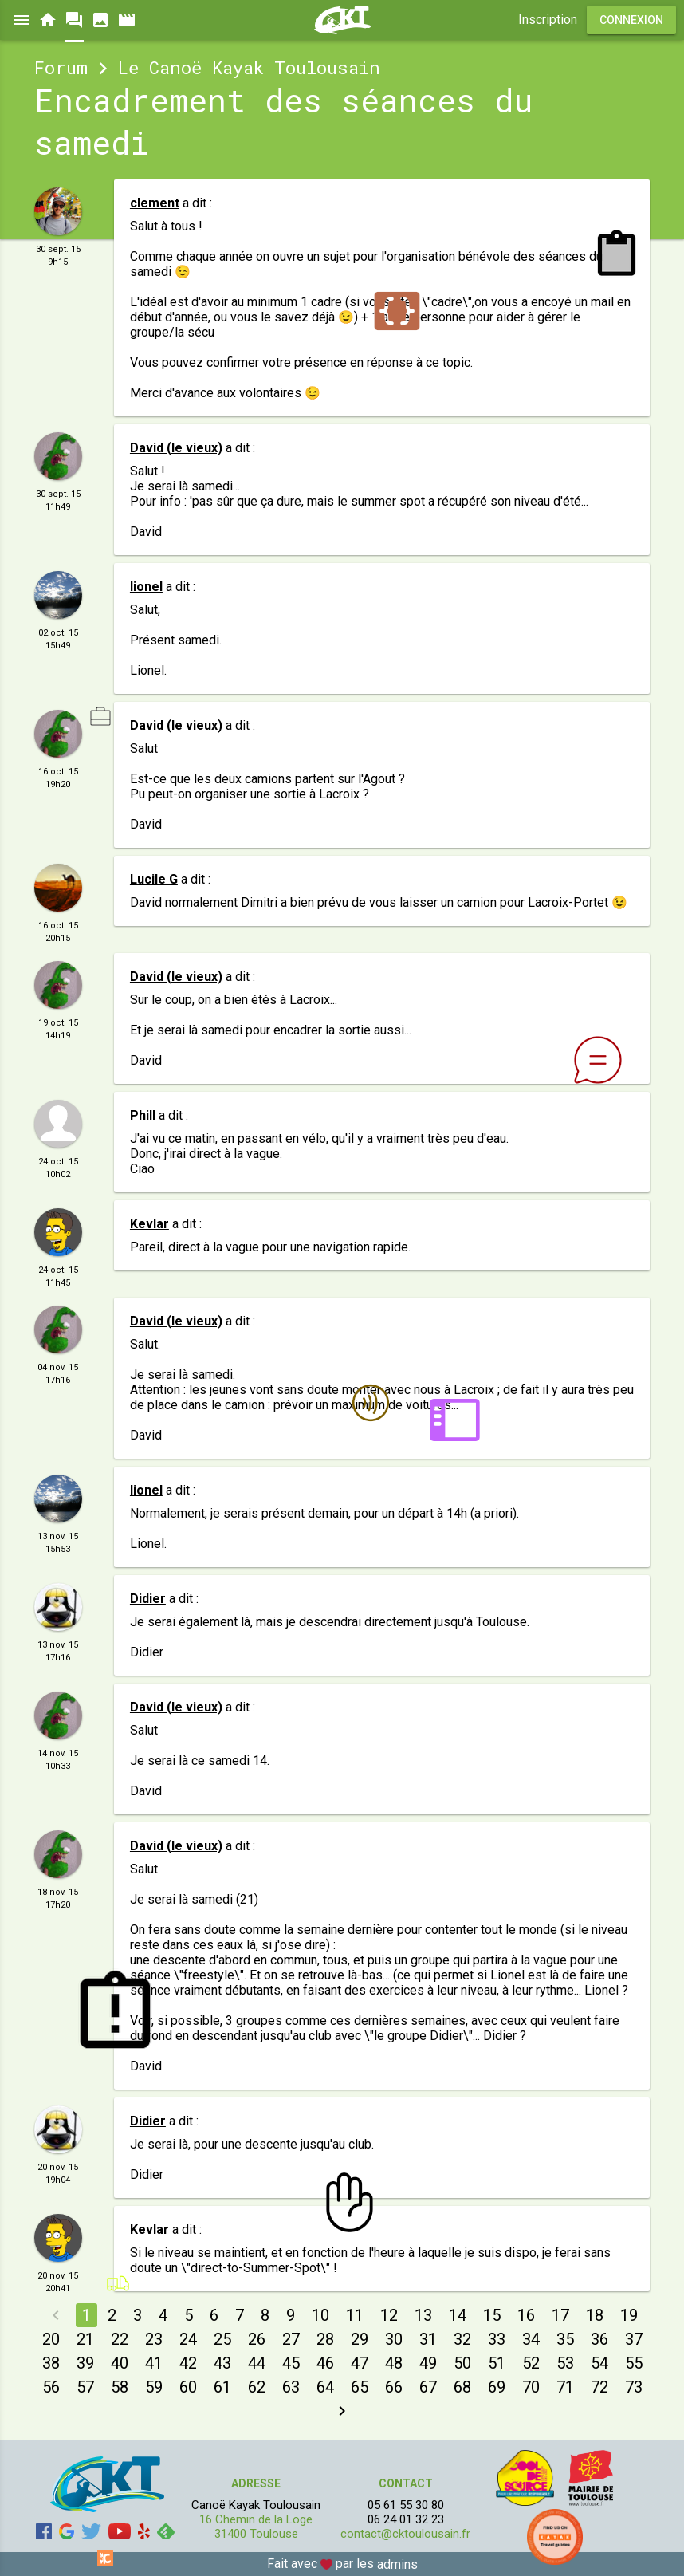 This screenshot has width=684, height=2576. What do you see at coordinates (100, 717) in the screenshot?
I see `access travel or trip details` at bounding box center [100, 717].